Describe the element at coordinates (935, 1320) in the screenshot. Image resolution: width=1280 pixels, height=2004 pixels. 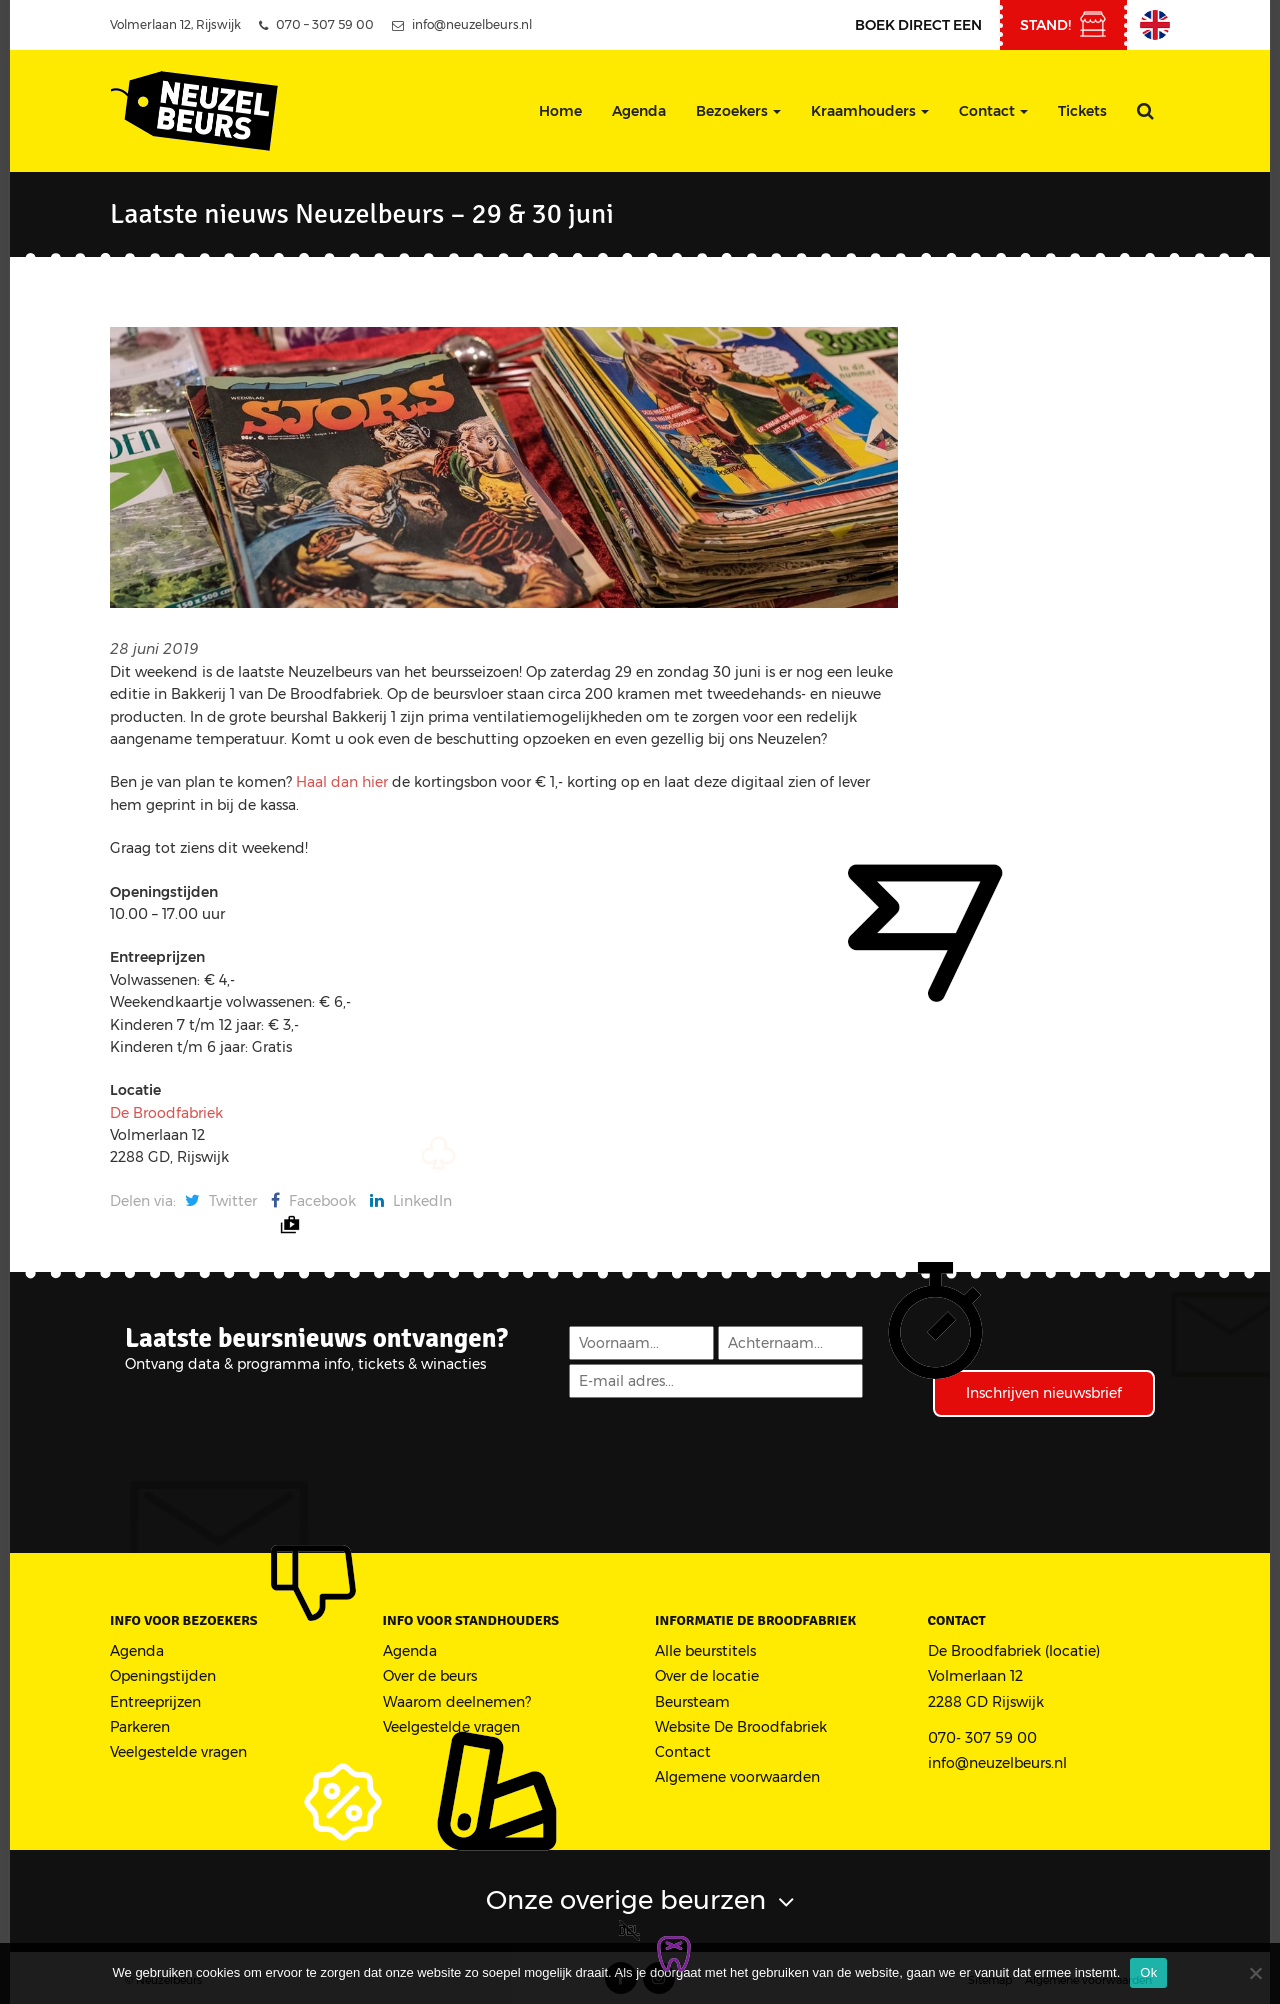
I see `set or start a timer` at that location.